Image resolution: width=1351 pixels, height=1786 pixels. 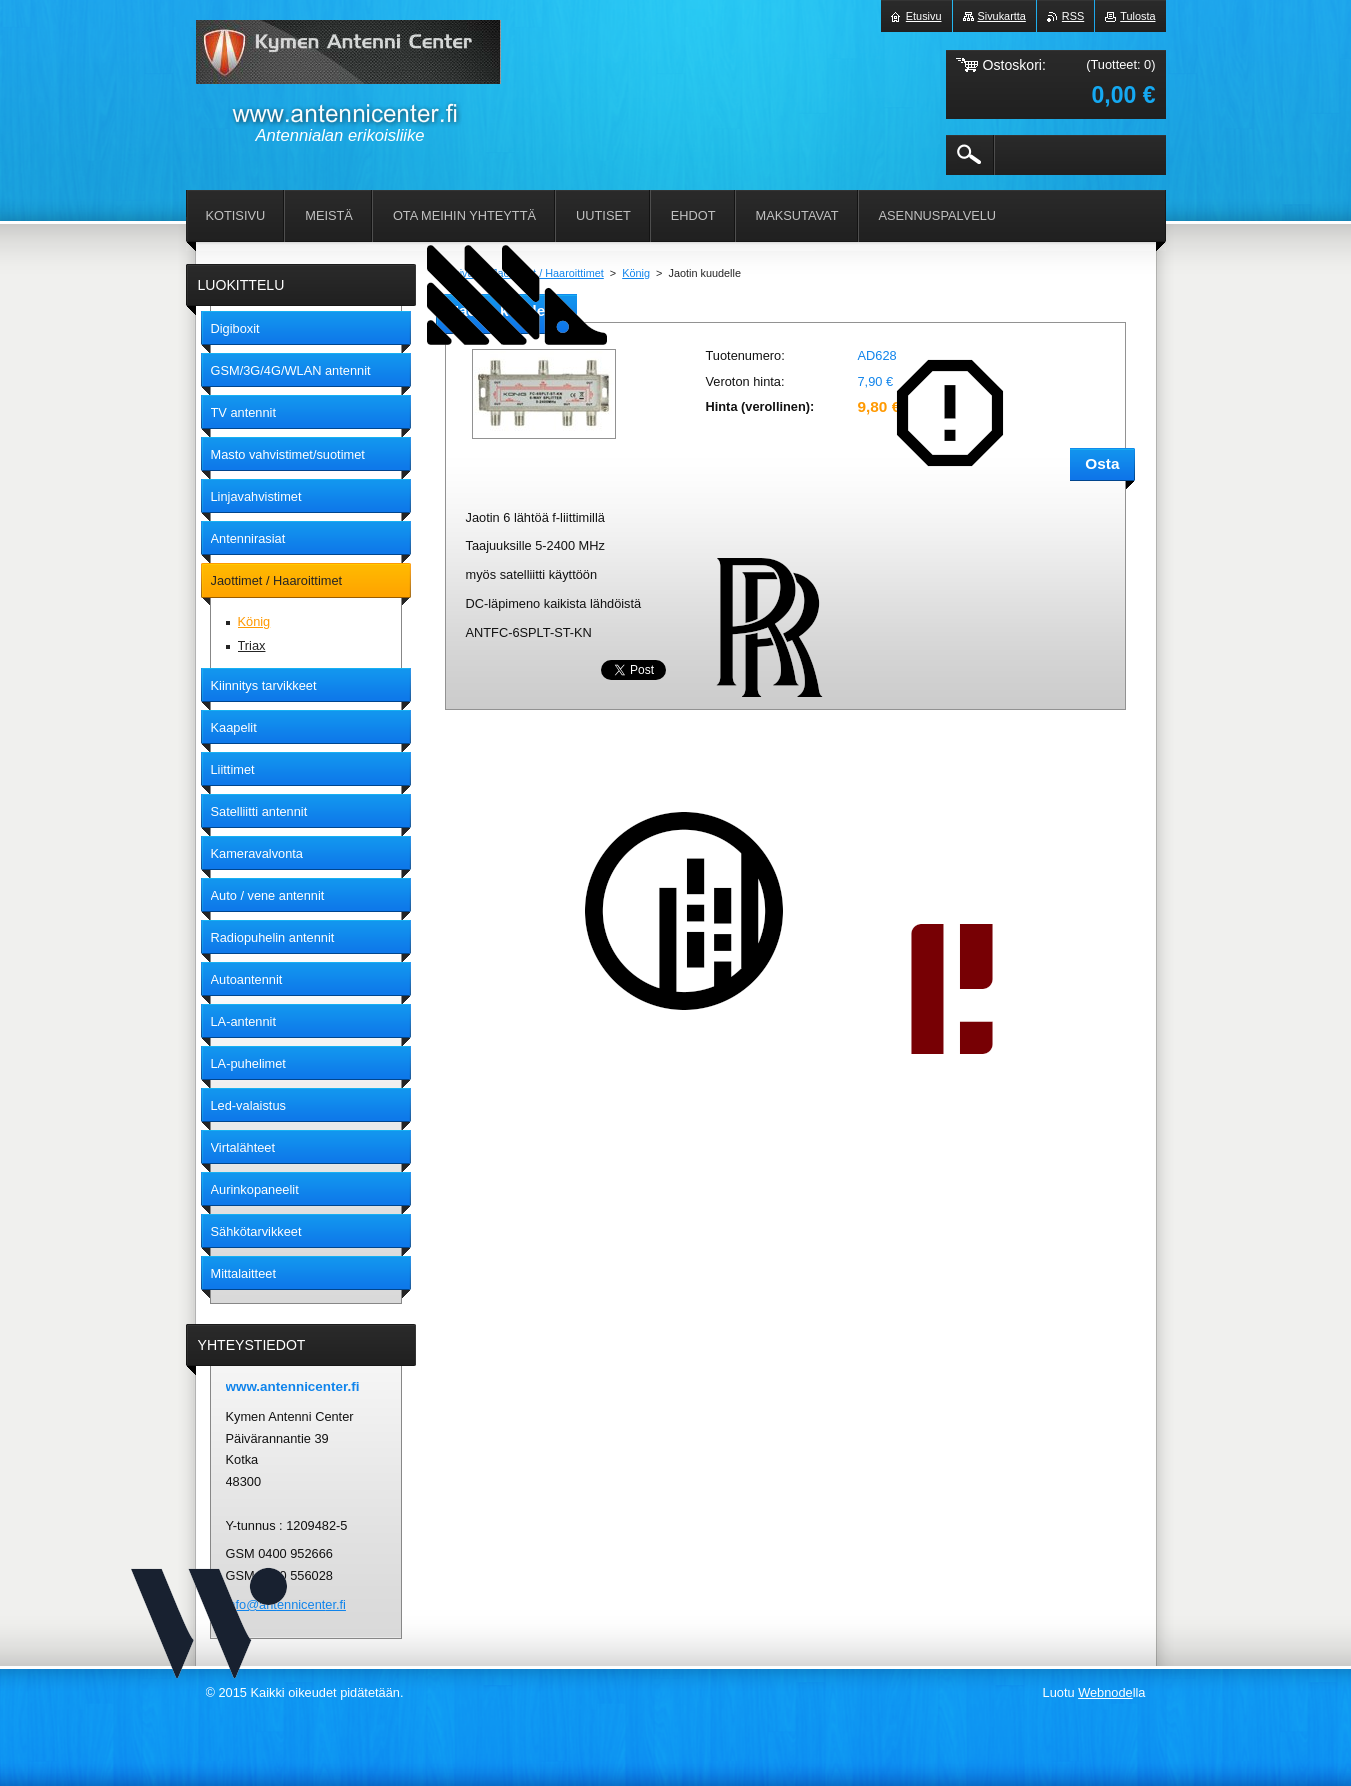 I want to click on indicates spam or junk content warning, so click(x=950, y=413).